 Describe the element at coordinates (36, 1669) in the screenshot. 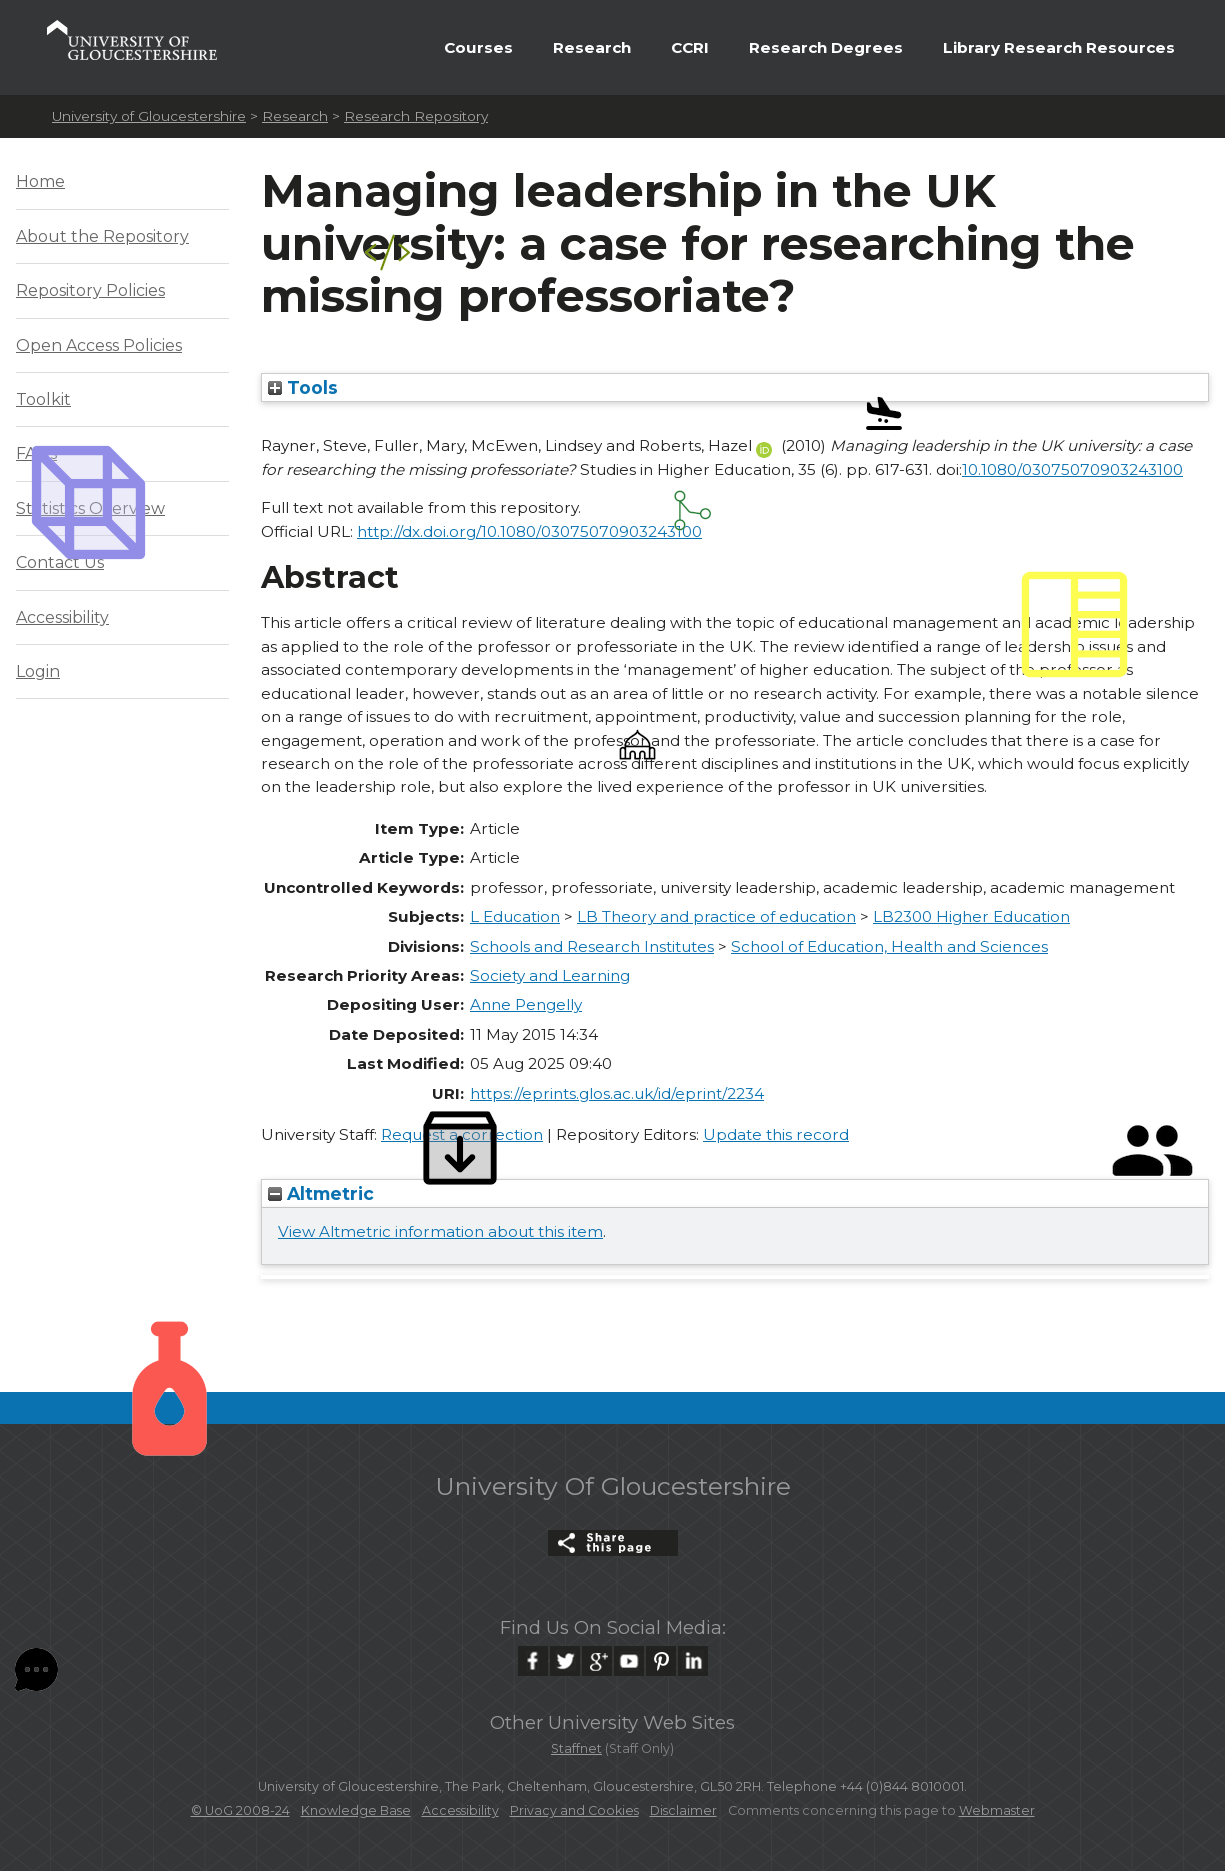

I see `open chat or messaging` at that location.